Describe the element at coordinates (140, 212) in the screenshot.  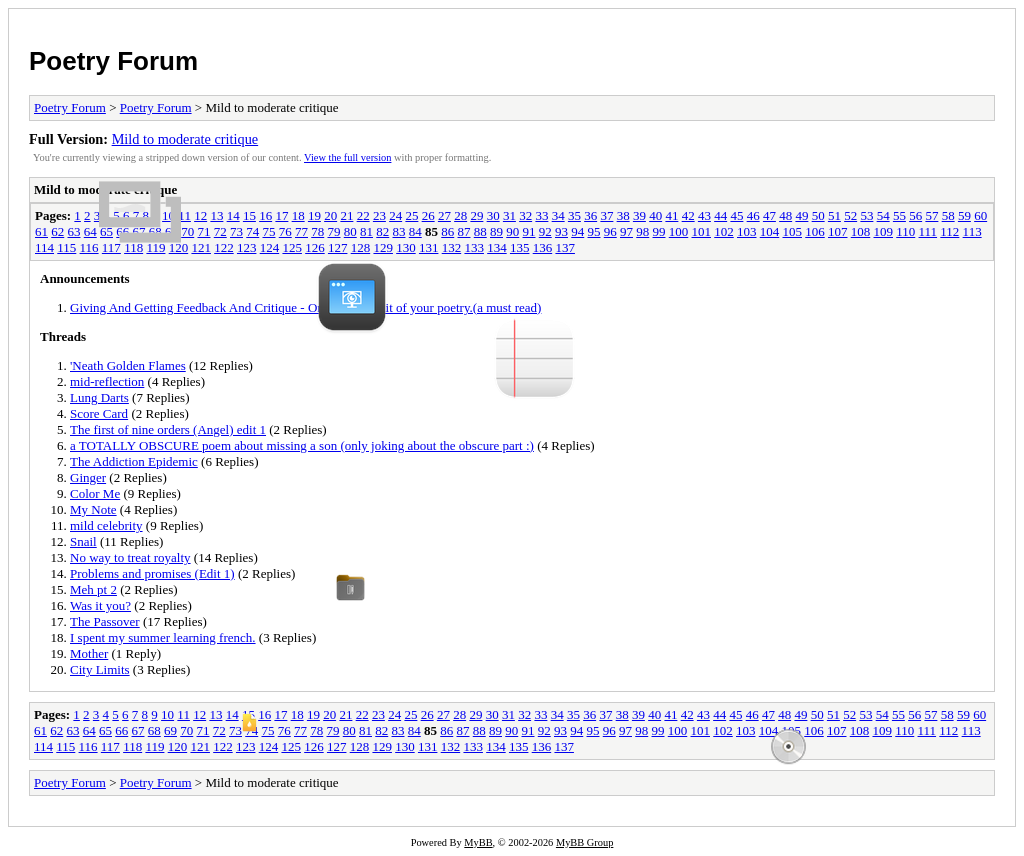
I see `indicates a photo or image collection` at that location.